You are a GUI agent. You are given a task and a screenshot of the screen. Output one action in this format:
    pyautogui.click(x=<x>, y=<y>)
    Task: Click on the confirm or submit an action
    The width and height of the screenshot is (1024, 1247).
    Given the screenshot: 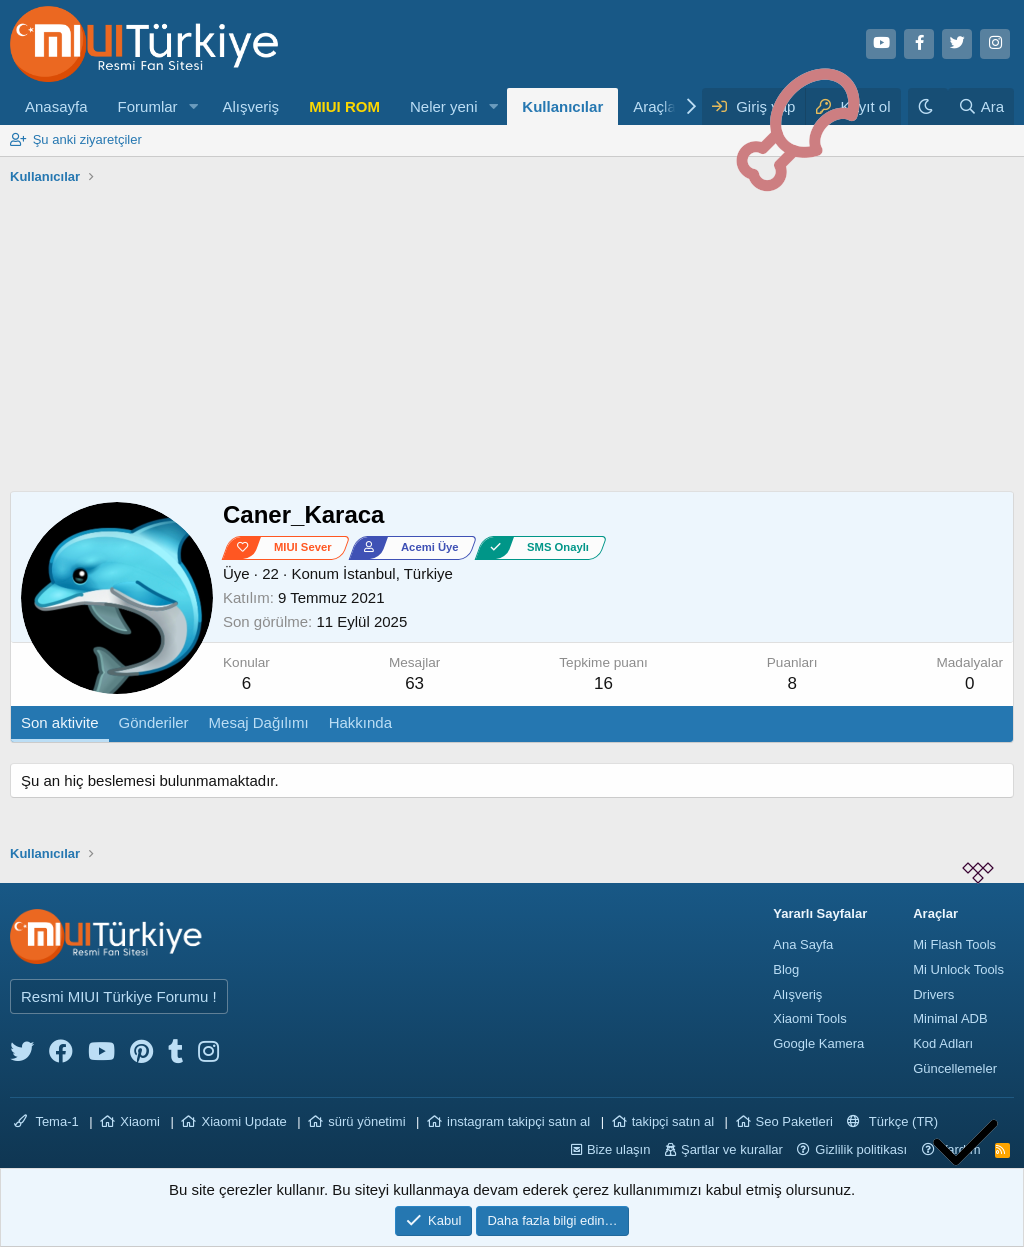 What is the action you would take?
    pyautogui.click(x=963, y=1142)
    